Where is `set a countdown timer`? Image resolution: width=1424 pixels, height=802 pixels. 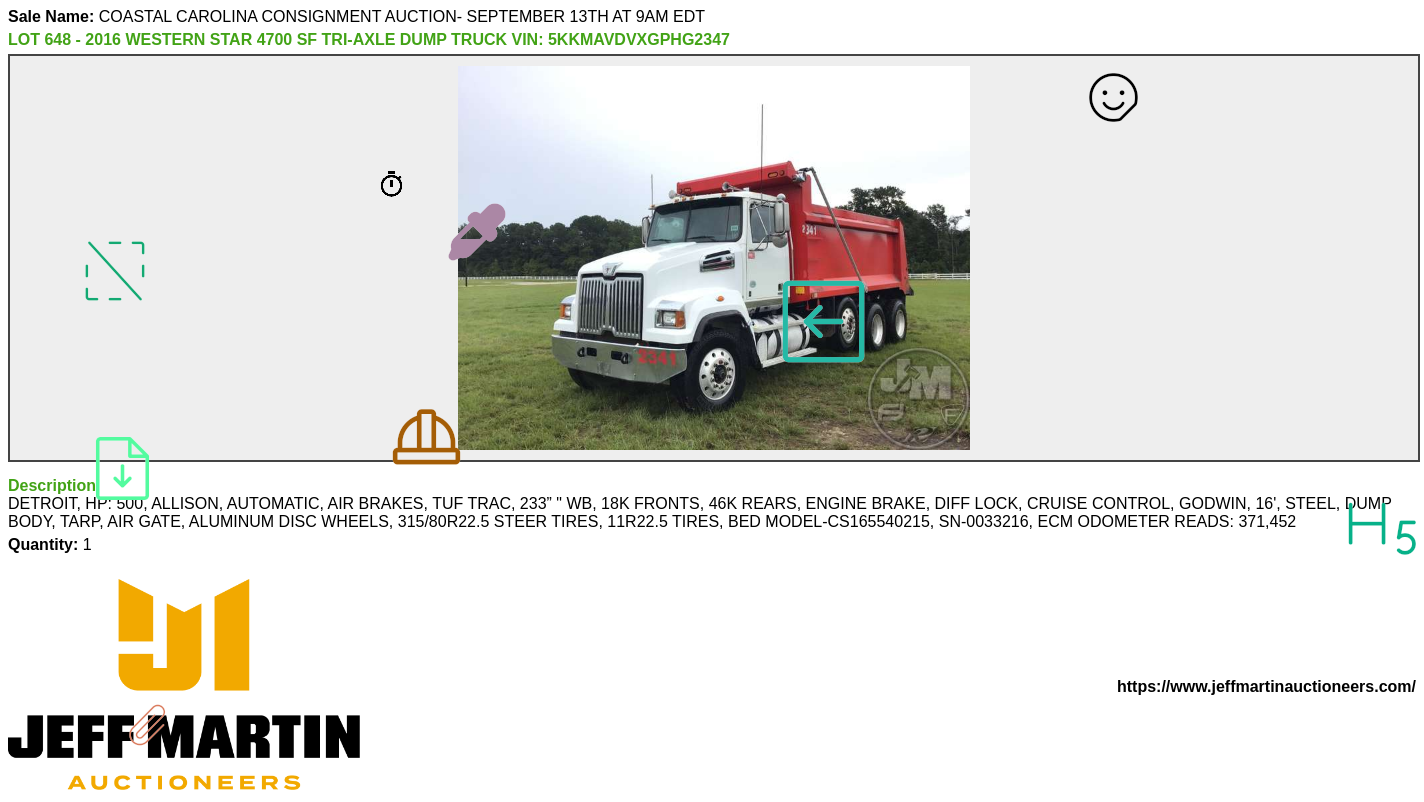 set a countdown timer is located at coordinates (391, 184).